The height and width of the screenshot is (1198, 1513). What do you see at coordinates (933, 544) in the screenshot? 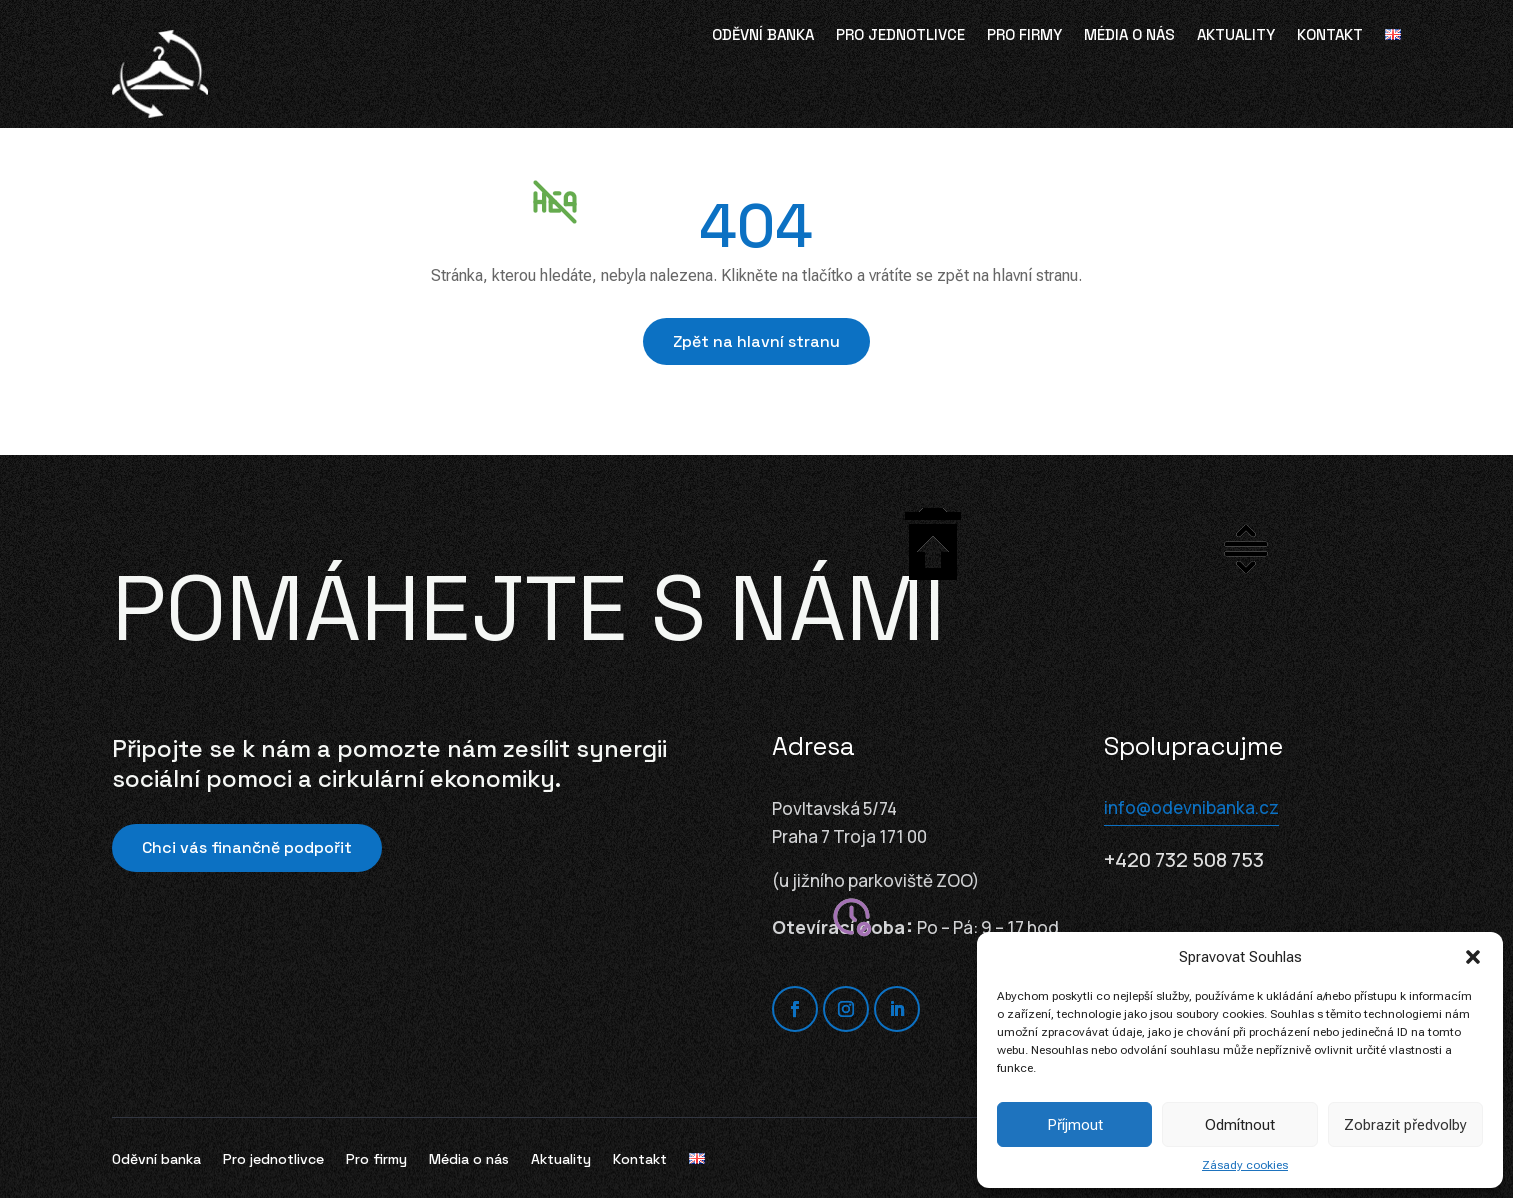
I see `restore a deleted item from trash` at bounding box center [933, 544].